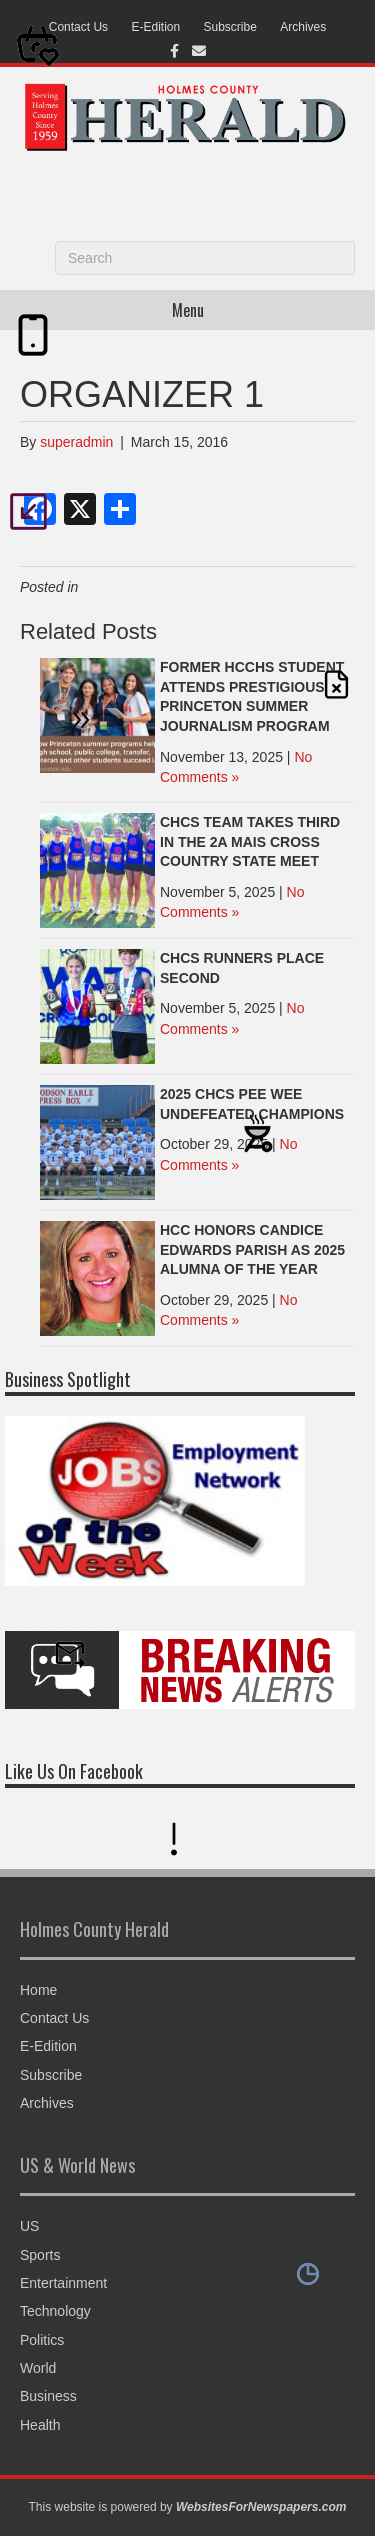 This screenshot has width=375, height=2536. What do you see at coordinates (336, 684) in the screenshot?
I see `delete or remove a file` at bounding box center [336, 684].